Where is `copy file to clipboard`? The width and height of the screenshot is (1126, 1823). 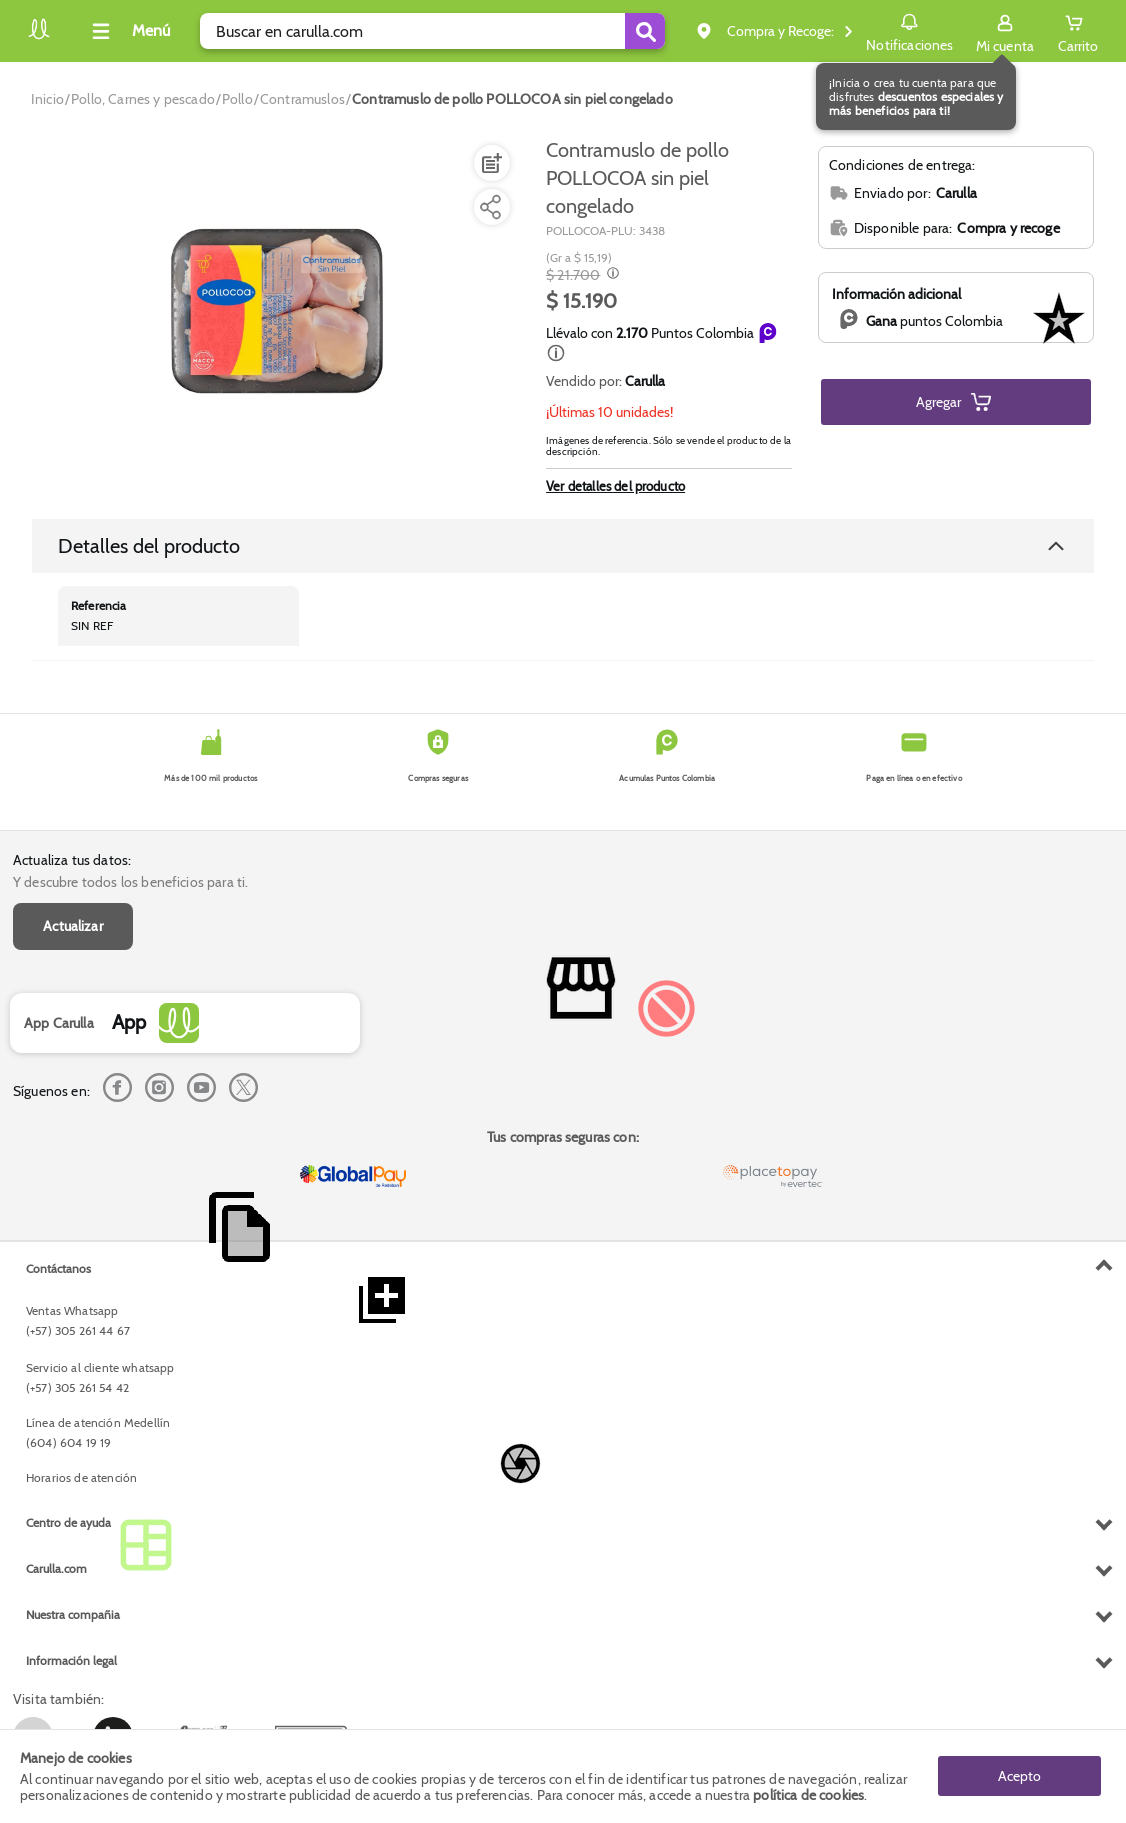 copy file to clipboard is located at coordinates (241, 1227).